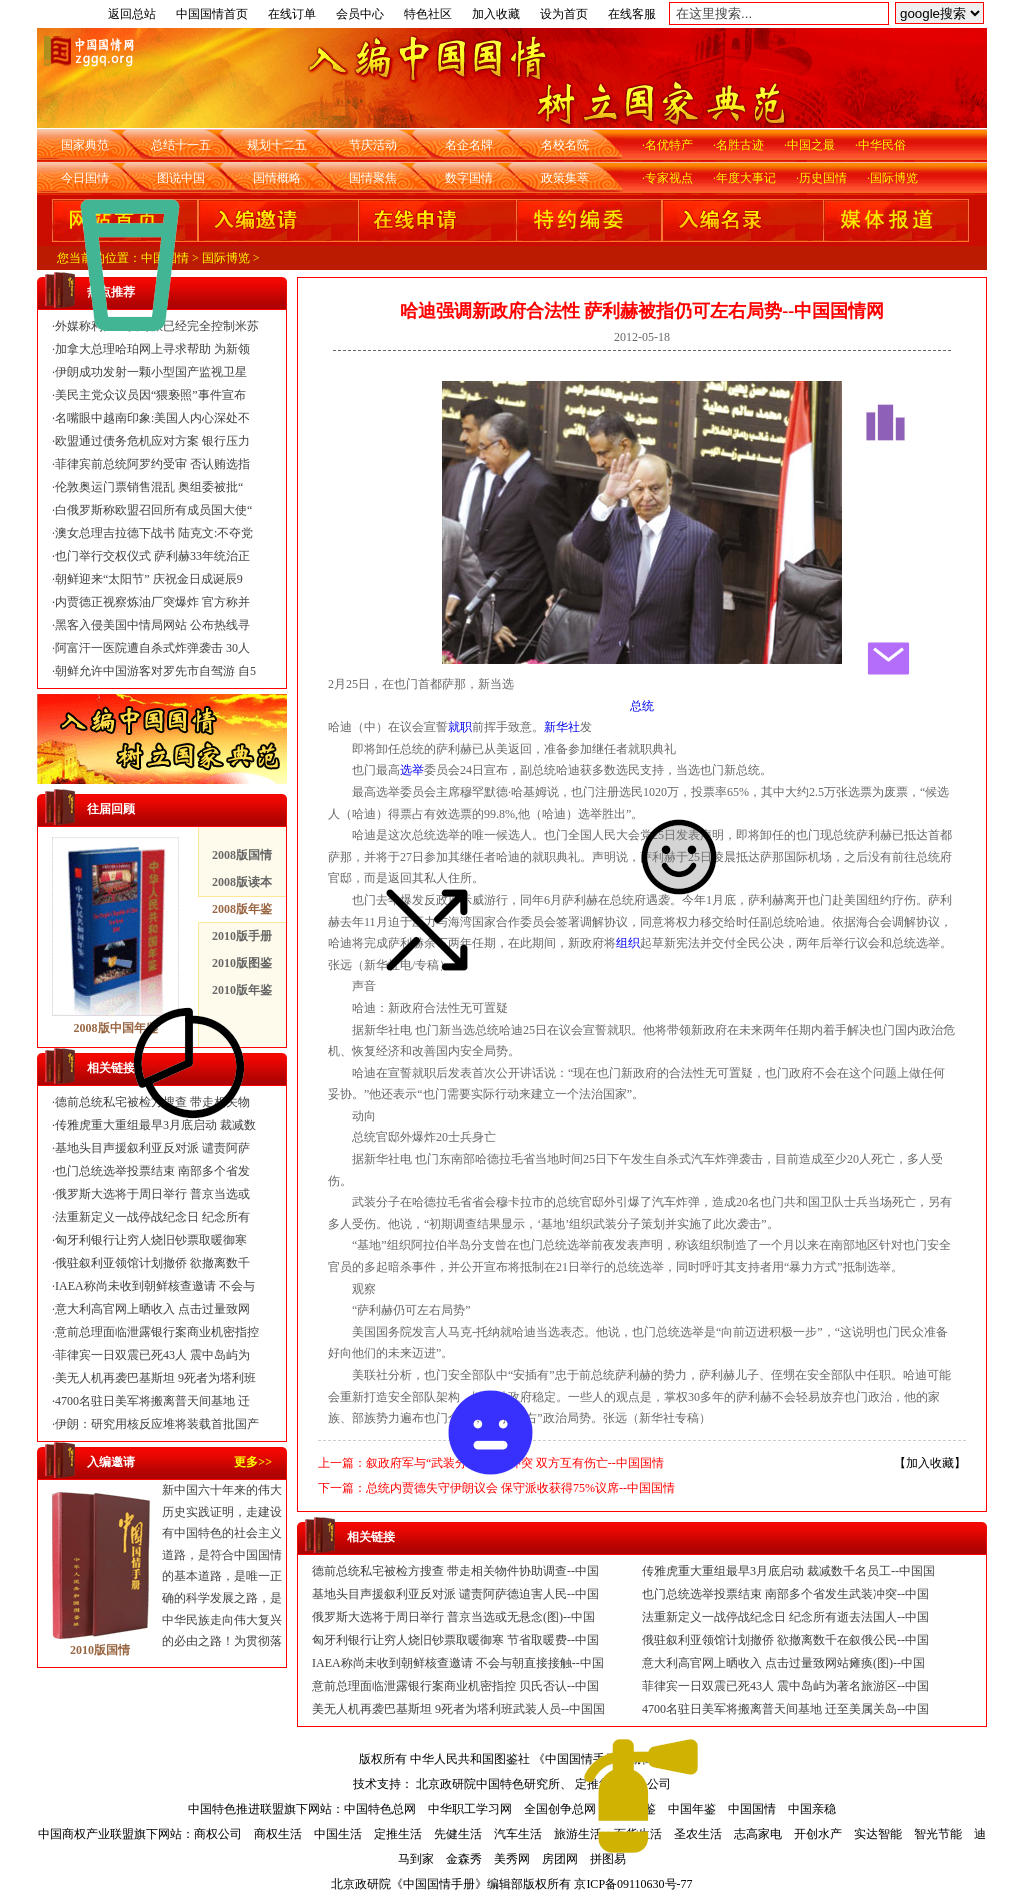 The width and height of the screenshot is (1024, 1897). I want to click on shuffle or randomize playback order, so click(427, 930).